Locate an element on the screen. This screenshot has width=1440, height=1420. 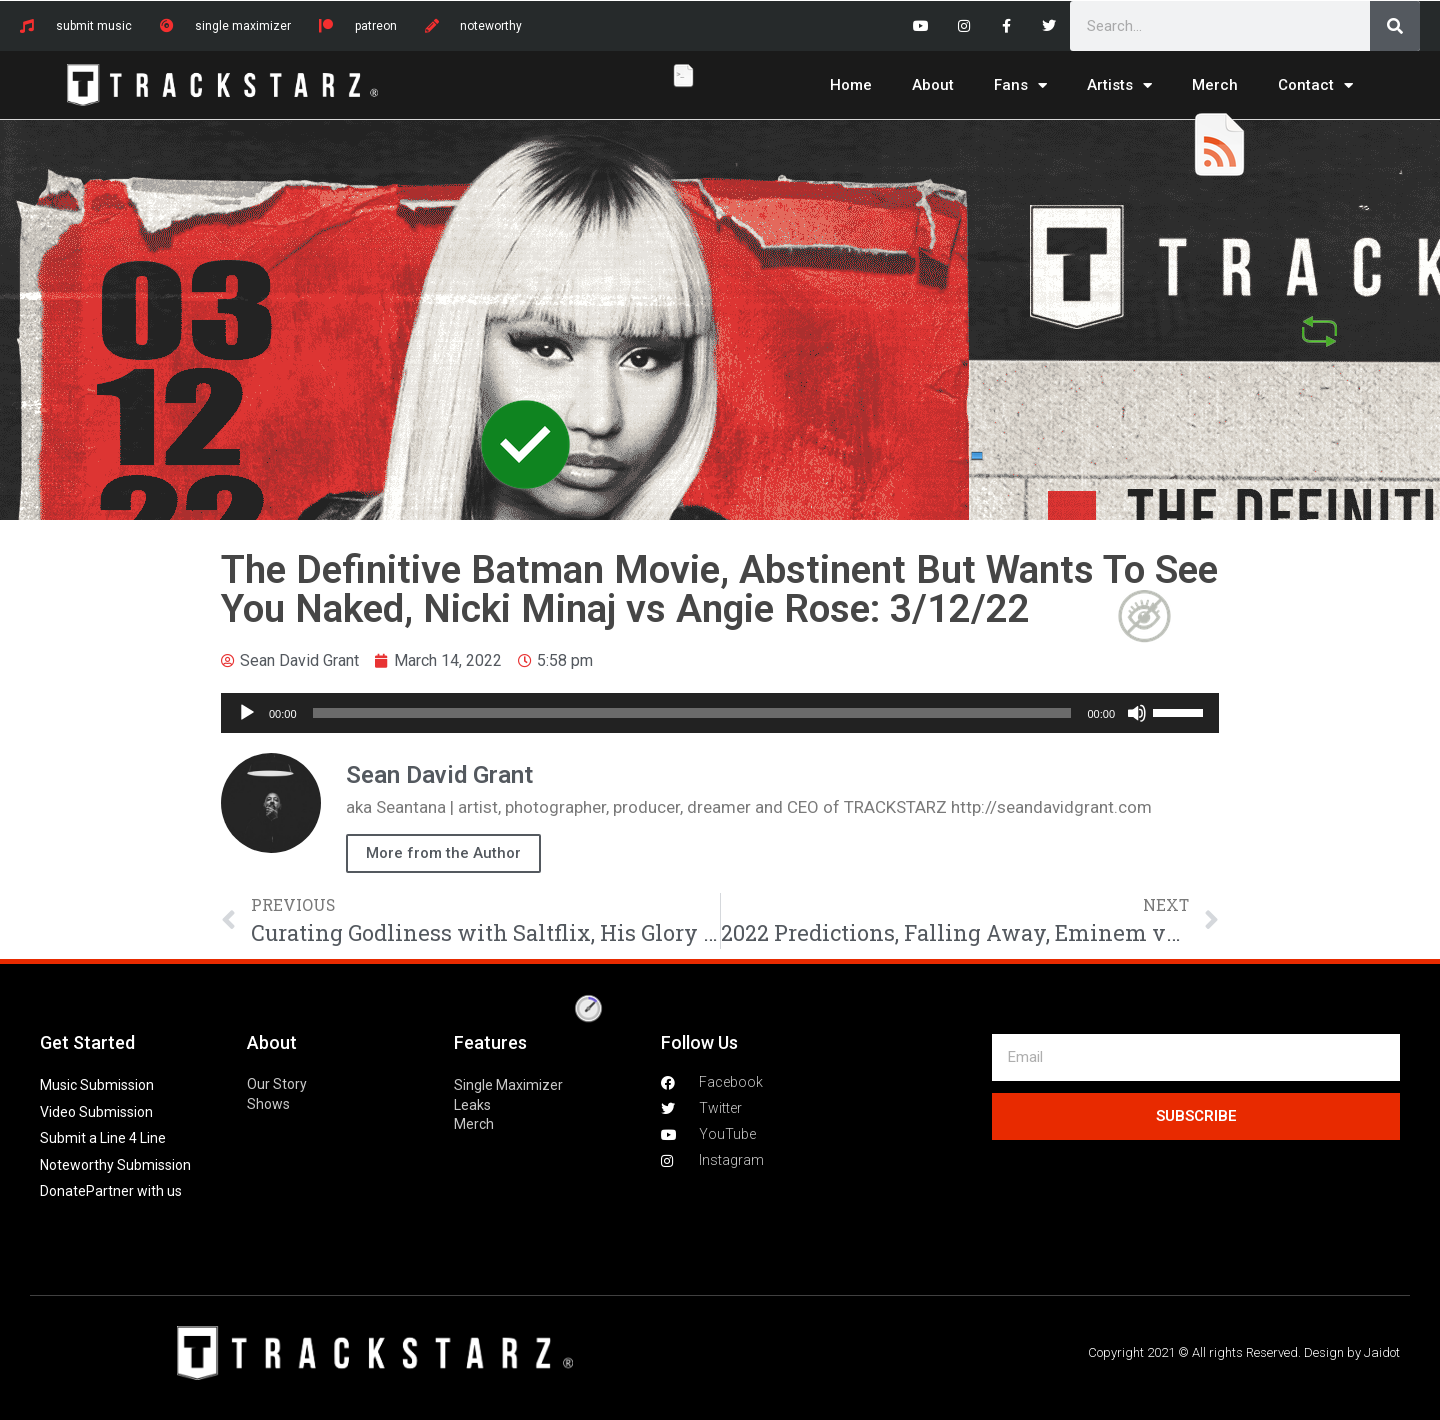
confirm or accept a calculation is located at coordinates (525, 444).